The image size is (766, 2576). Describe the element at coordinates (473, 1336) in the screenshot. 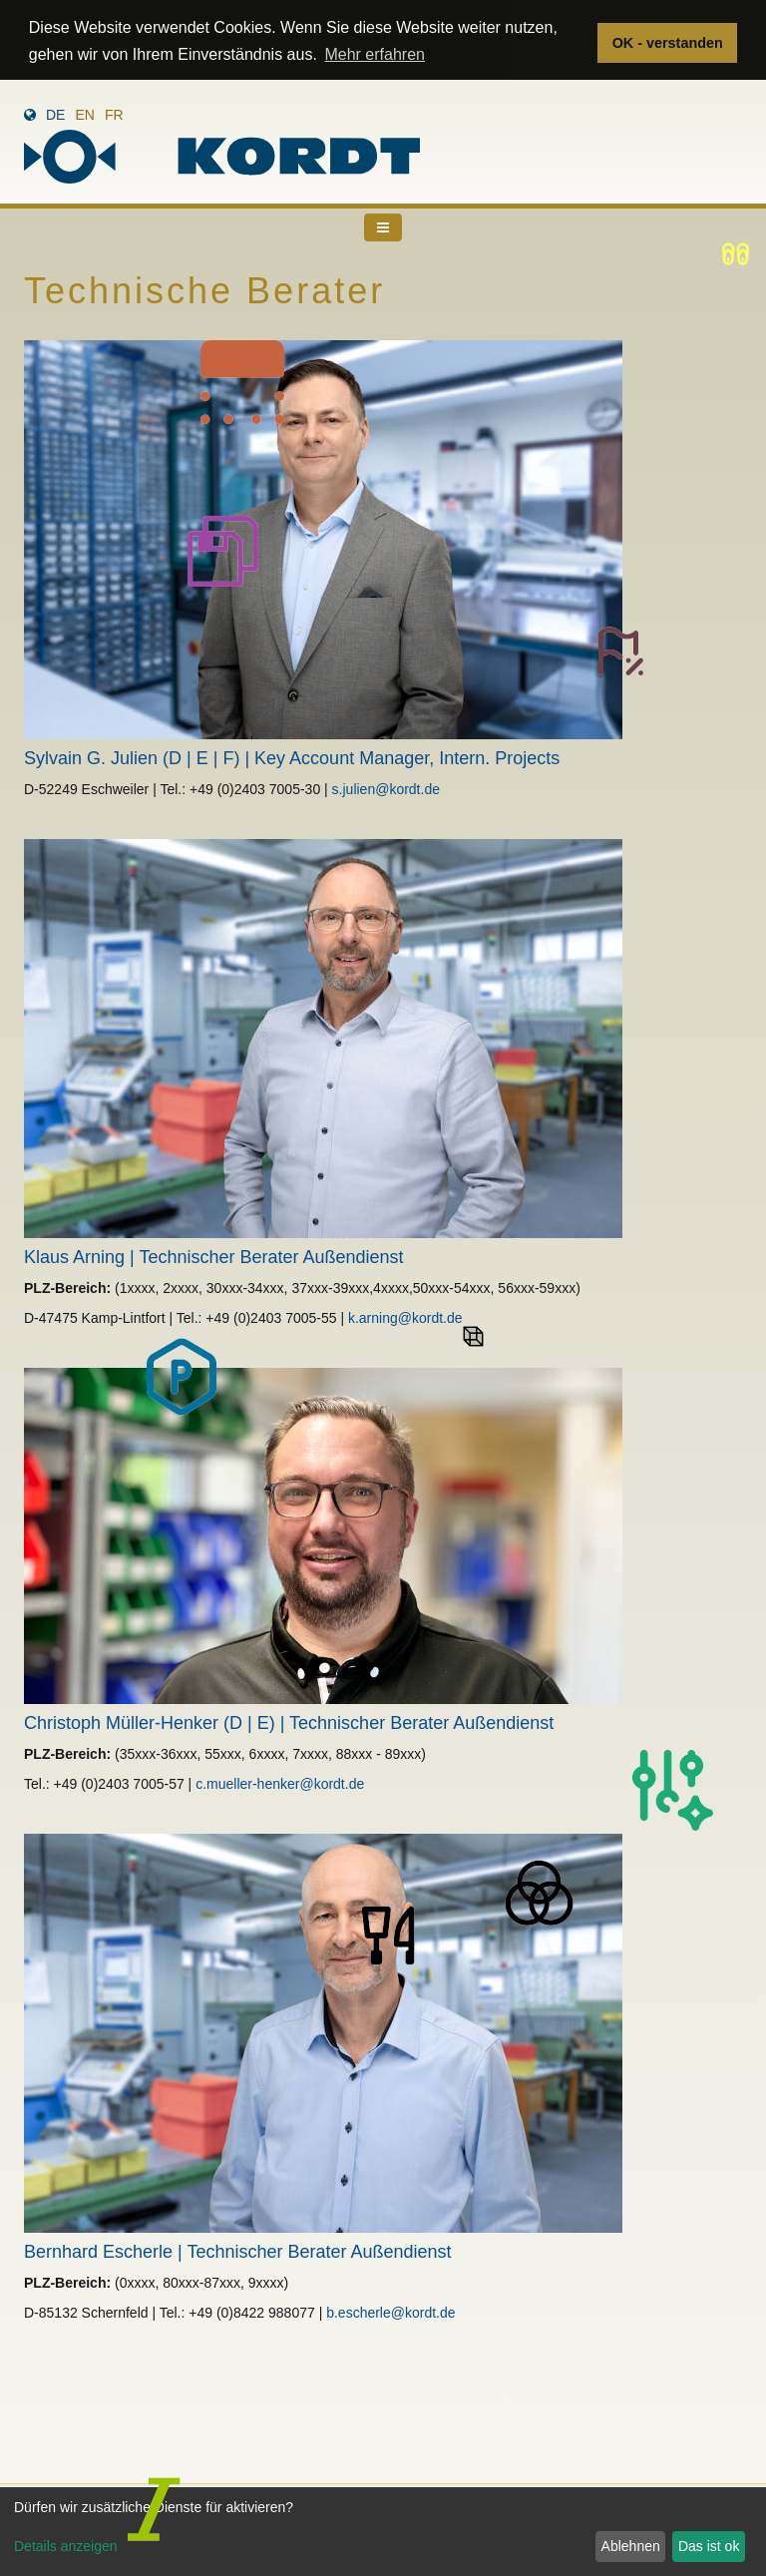

I see `view 3D model or object` at that location.